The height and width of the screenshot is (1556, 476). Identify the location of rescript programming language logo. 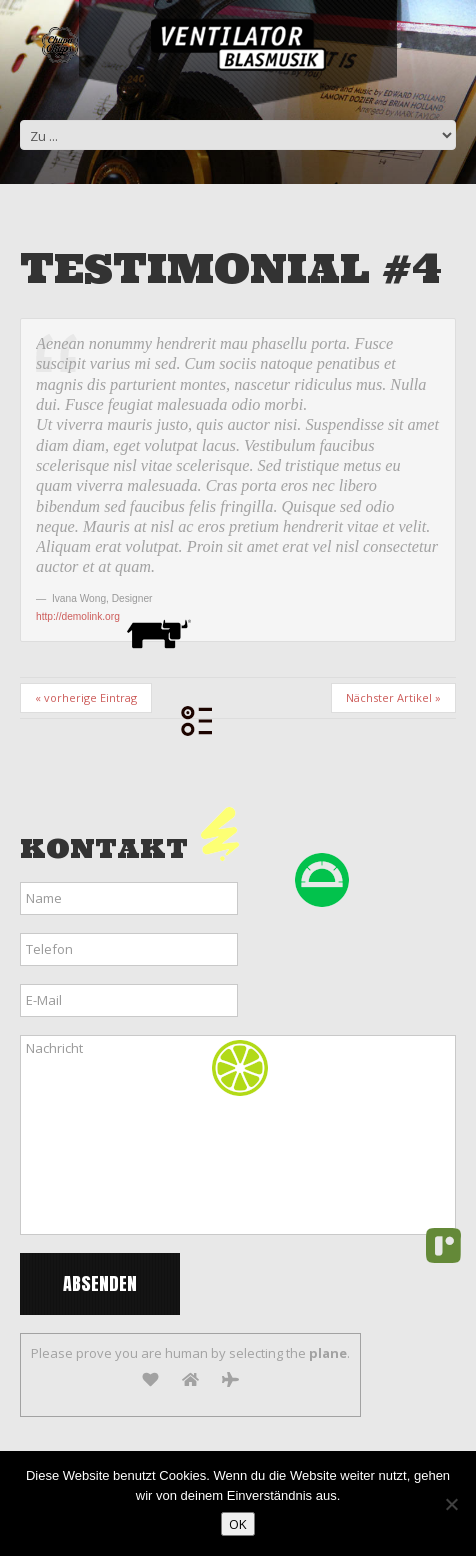
(443, 1245).